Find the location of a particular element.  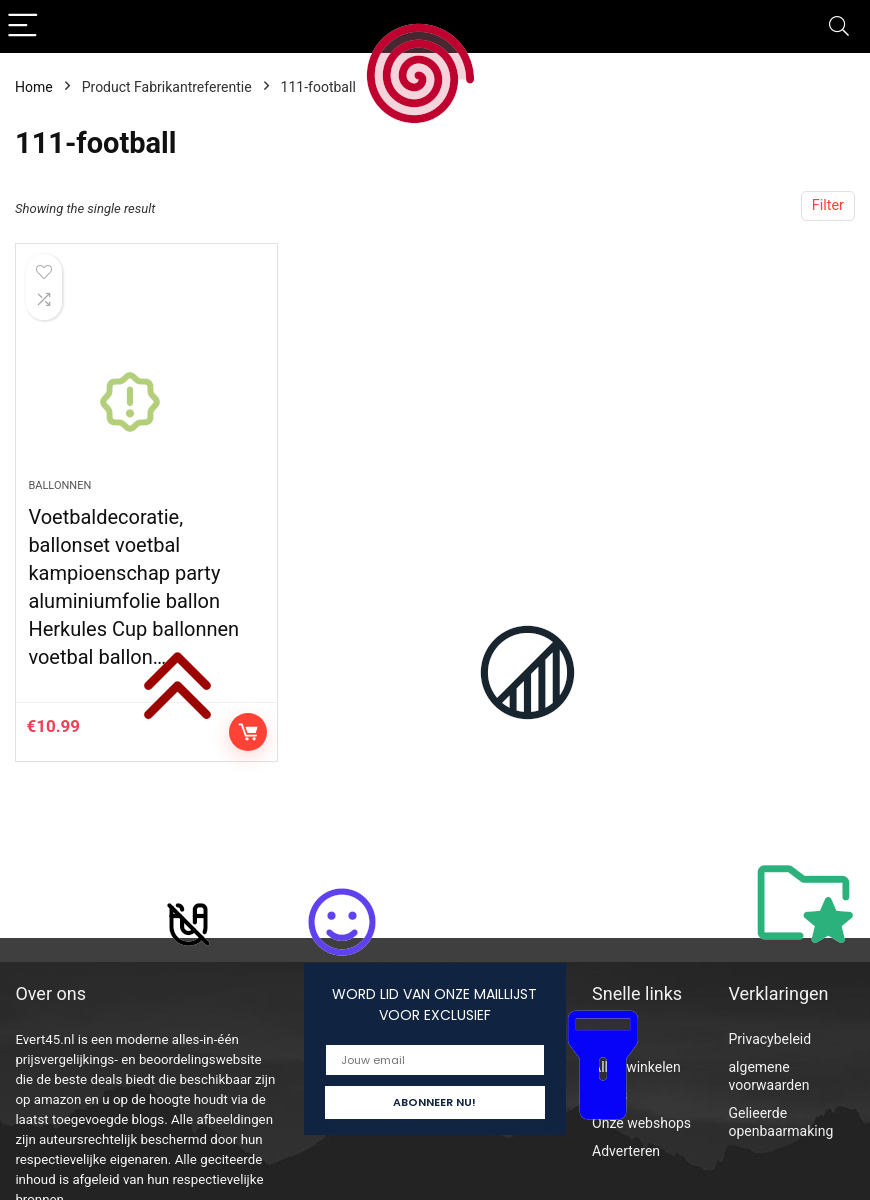

disable magnetic snap or alignment is located at coordinates (188, 924).